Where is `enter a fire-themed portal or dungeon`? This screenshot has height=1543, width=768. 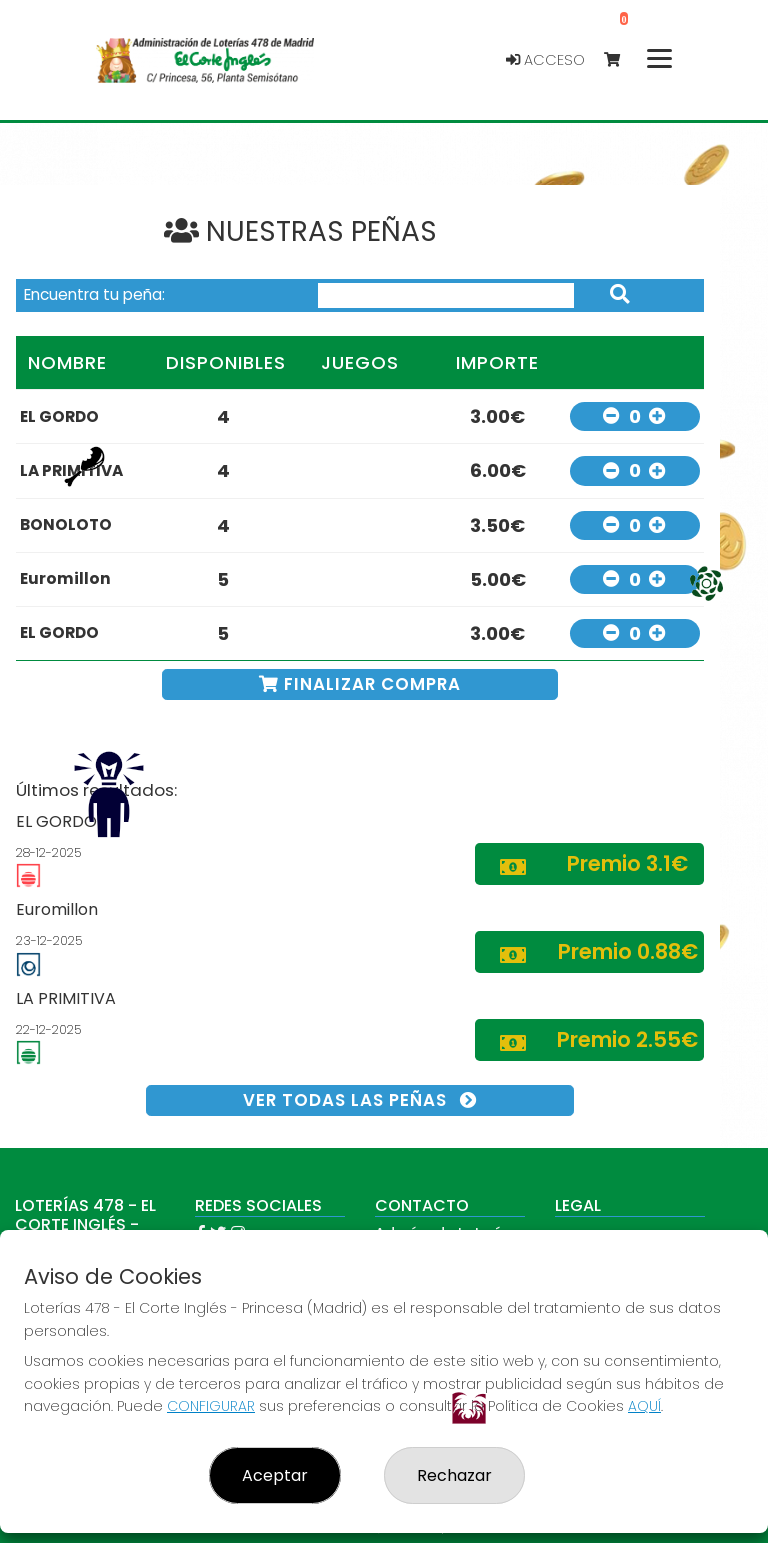 enter a fire-themed portal or dungeon is located at coordinates (469, 1407).